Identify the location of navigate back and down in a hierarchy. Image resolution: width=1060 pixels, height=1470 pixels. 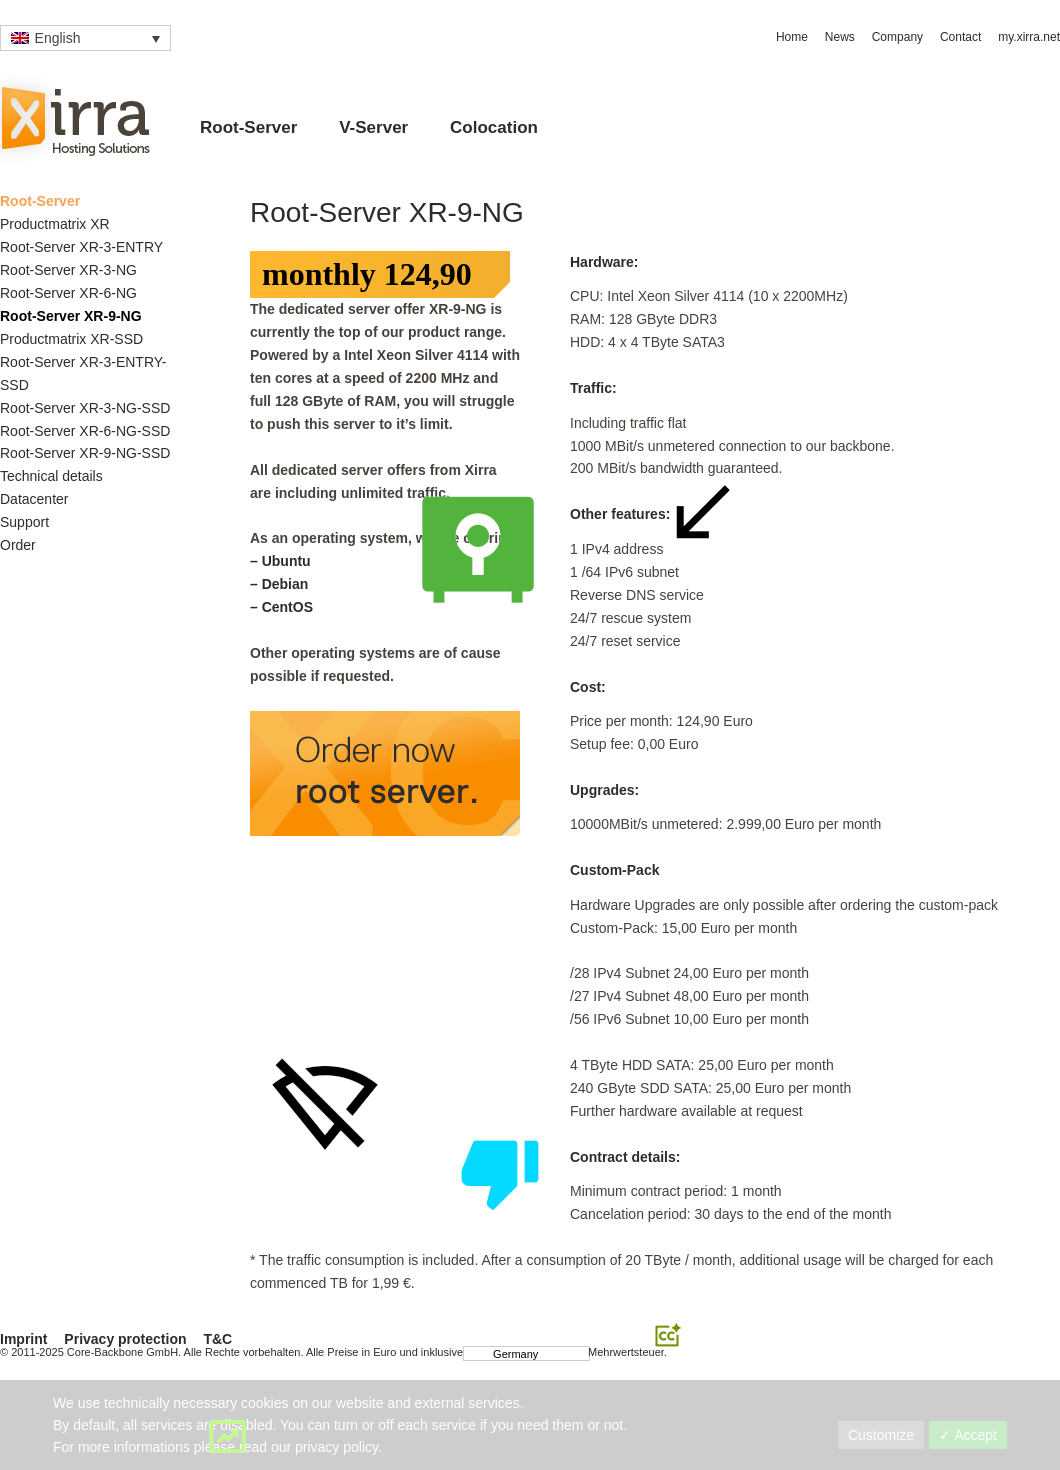
(702, 513).